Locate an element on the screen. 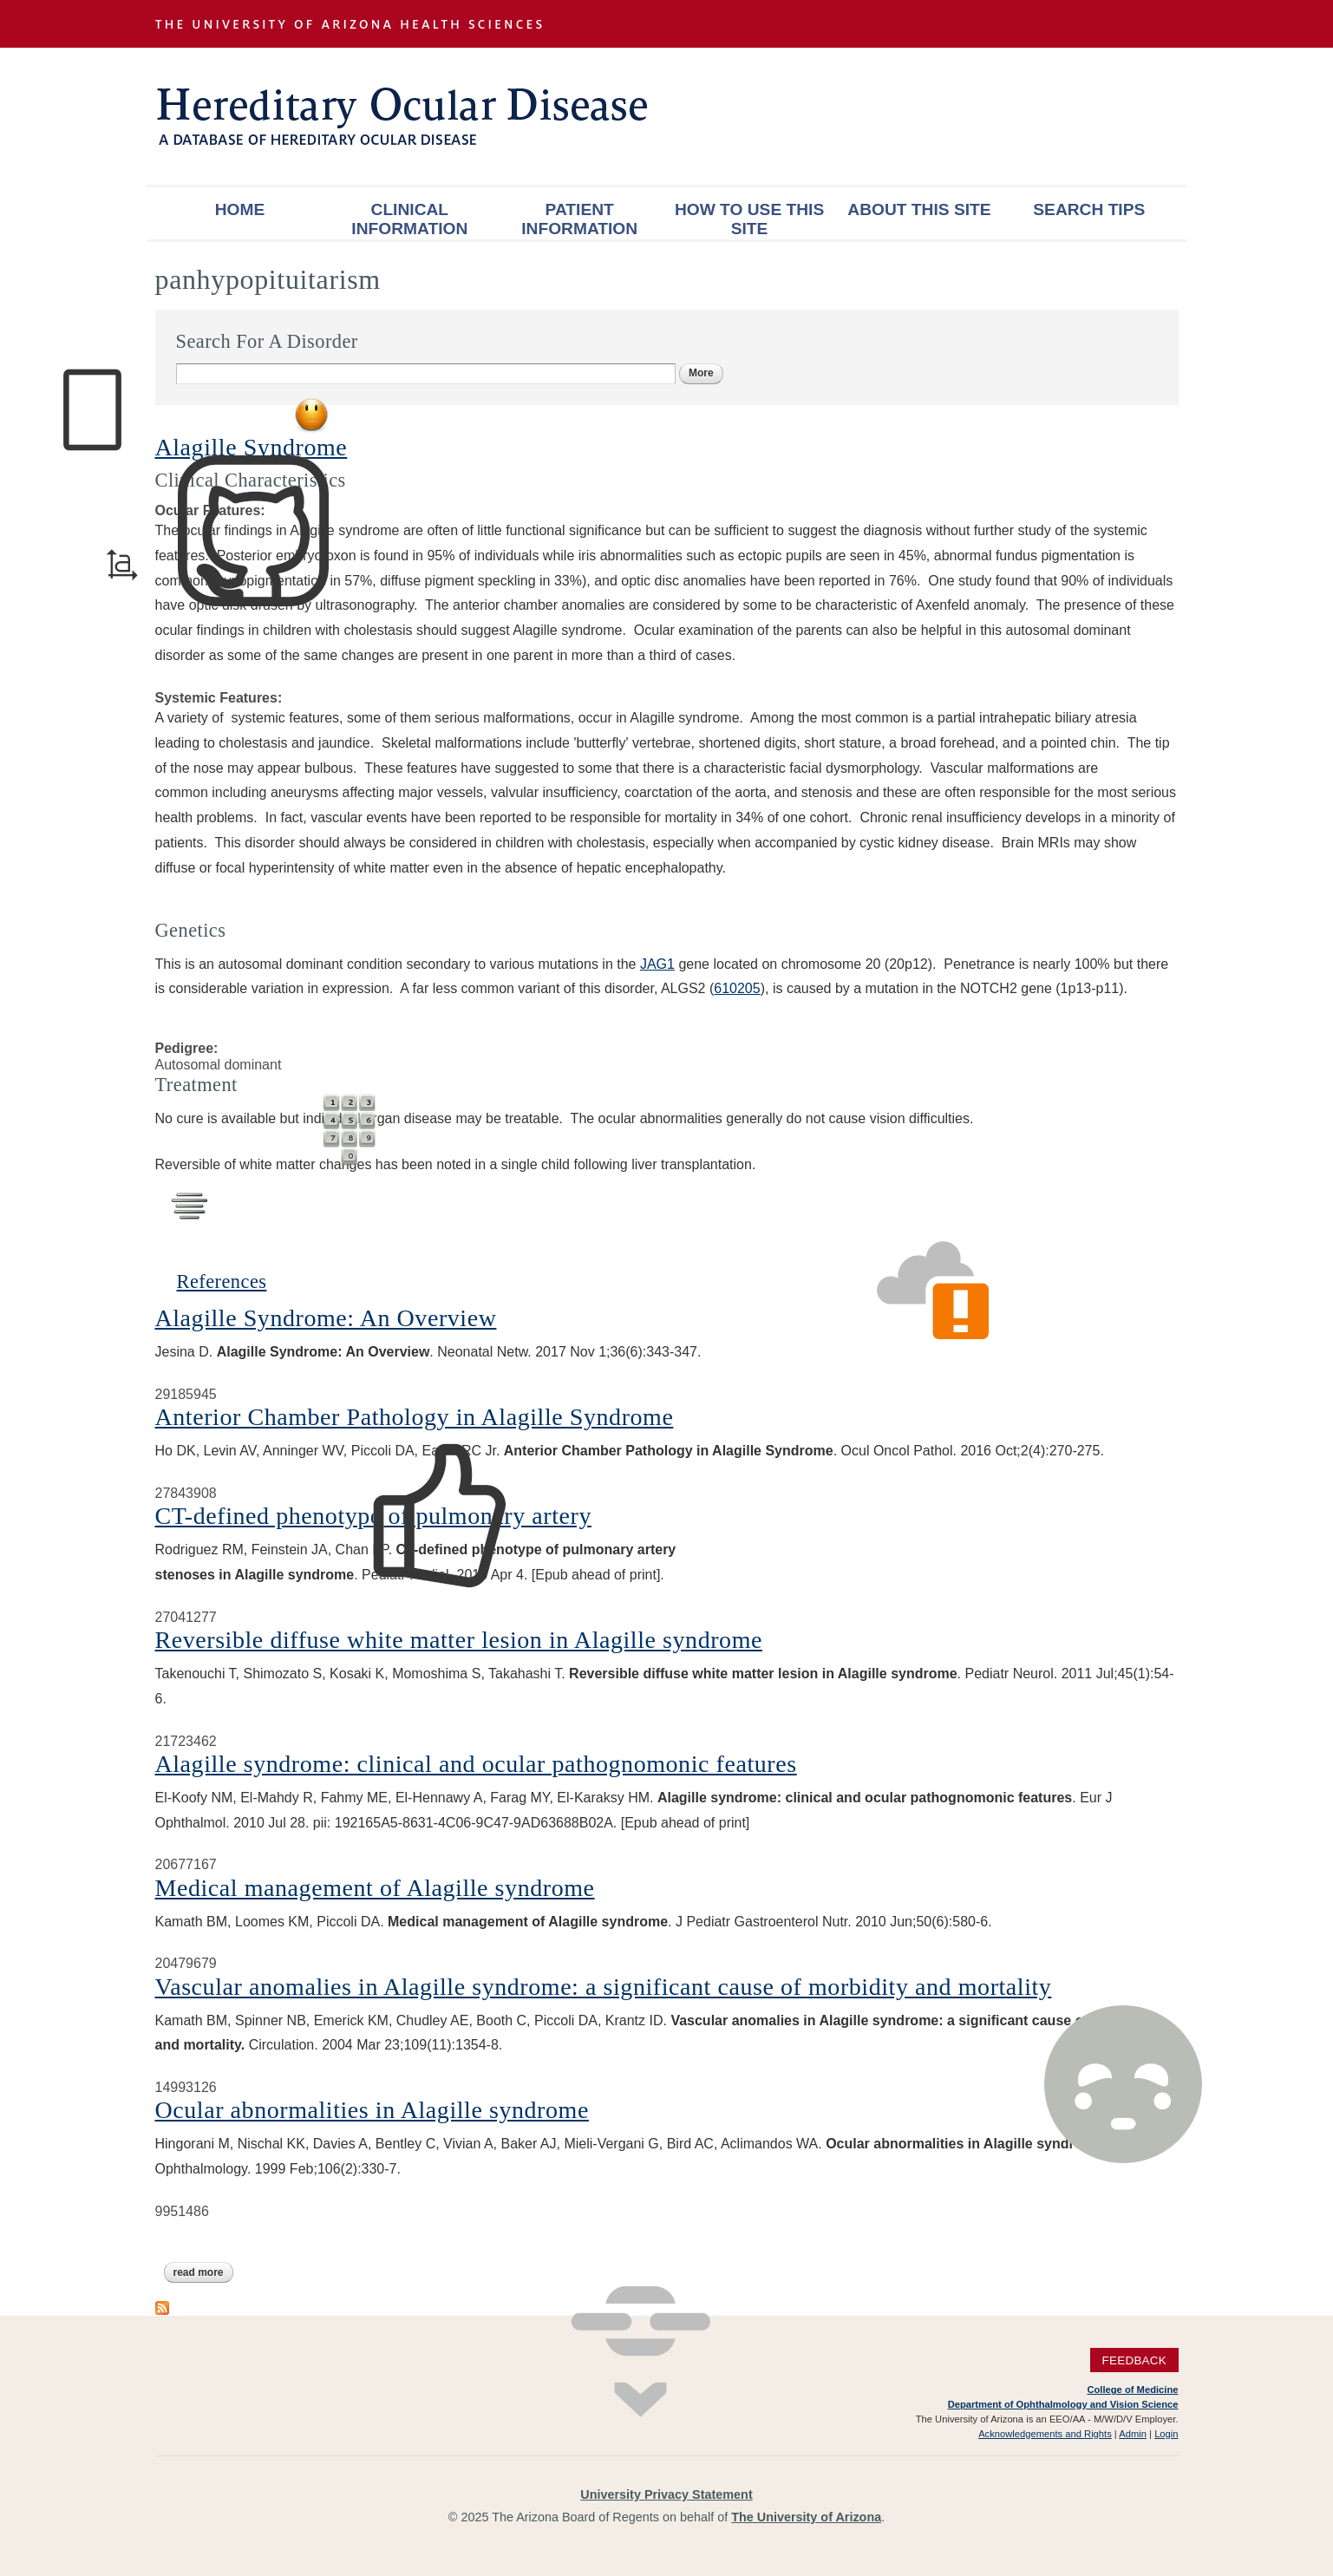  indicates a severe weather alert or warning is located at coordinates (932, 1283).